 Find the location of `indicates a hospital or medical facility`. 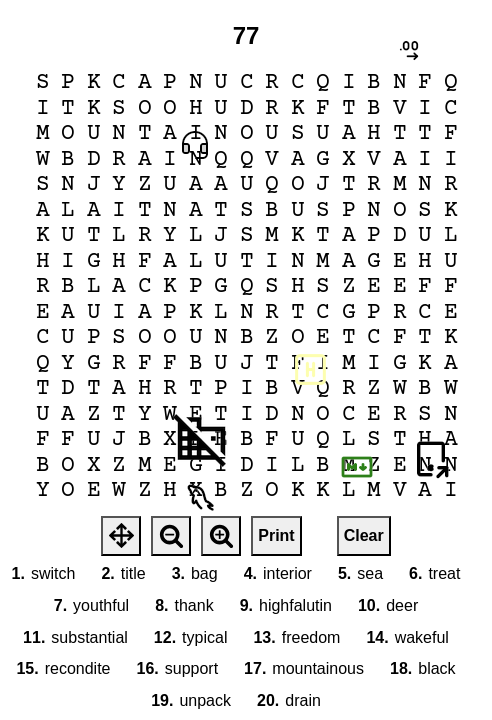

indicates a hospital or medical facility is located at coordinates (310, 369).